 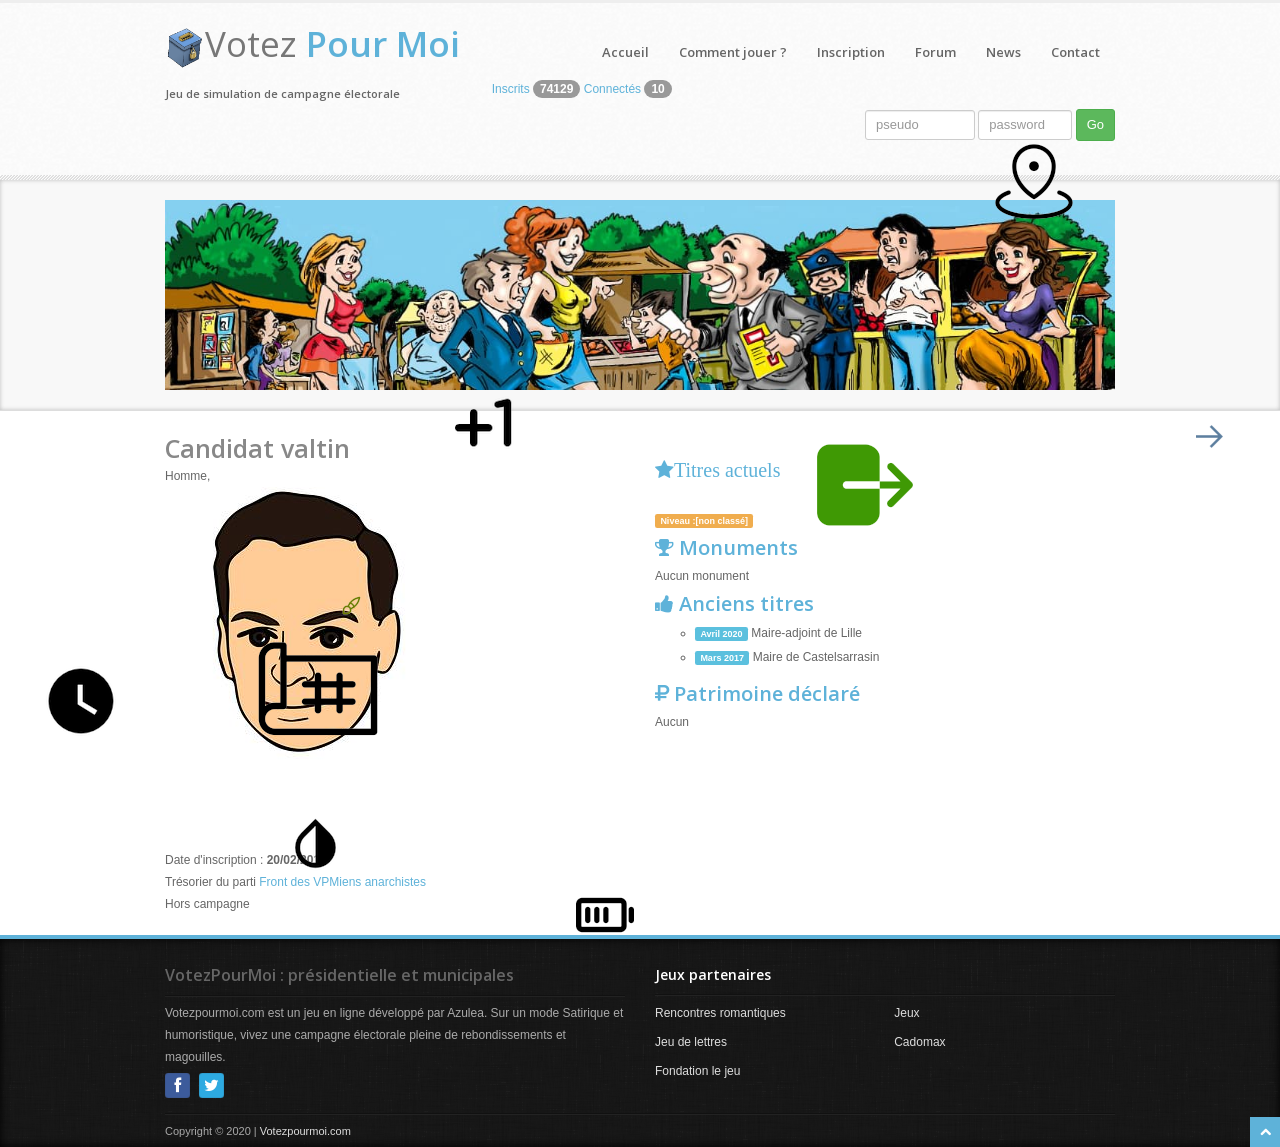 I want to click on view location area or region on map, so click(x=1034, y=183).